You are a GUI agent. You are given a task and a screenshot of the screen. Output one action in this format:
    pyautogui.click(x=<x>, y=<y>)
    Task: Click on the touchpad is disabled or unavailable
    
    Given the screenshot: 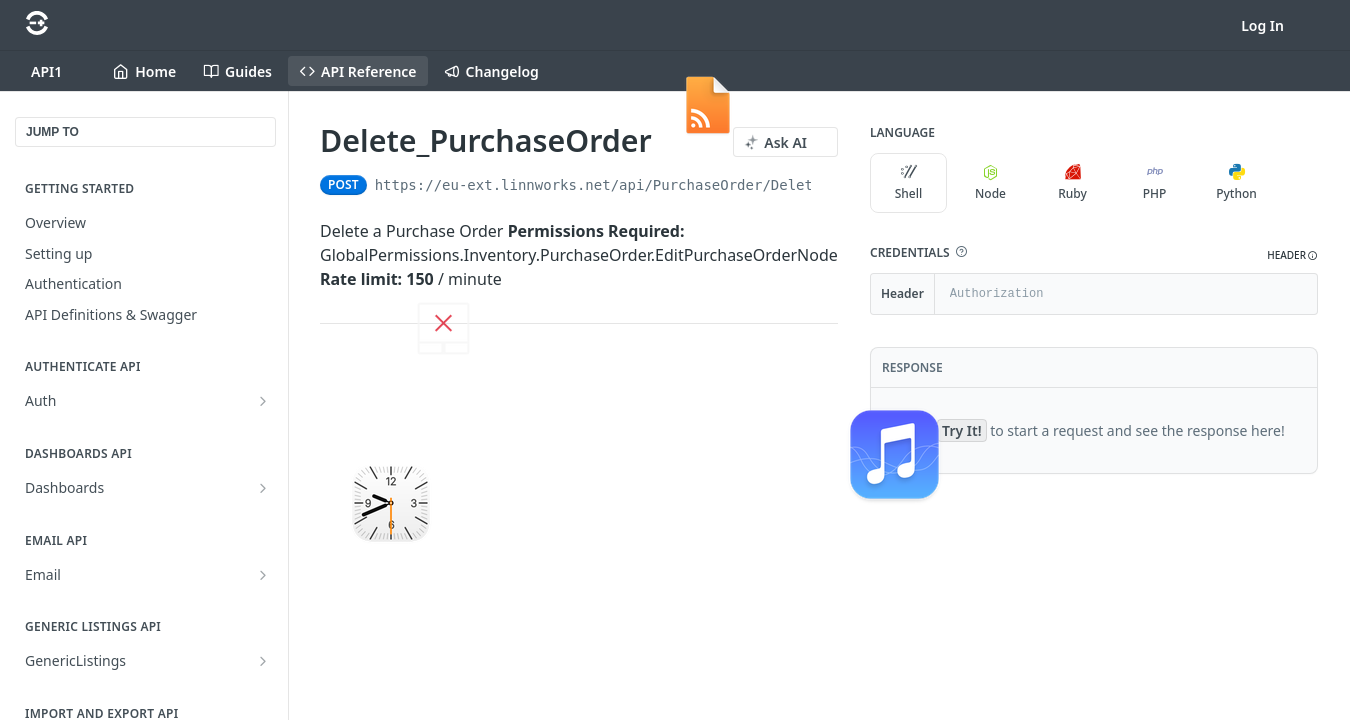 What is the action you would take?
    pyautogui.click(x=443, y=328)
    